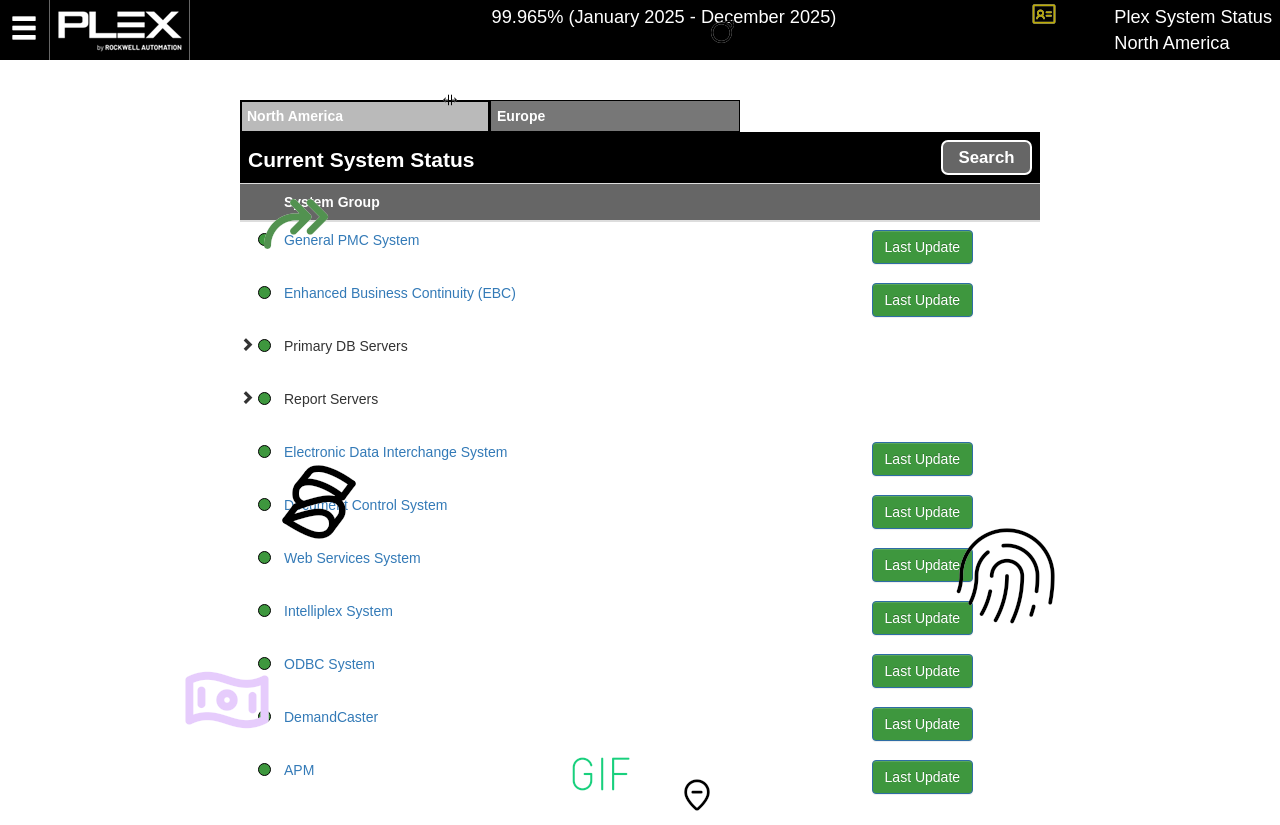 Image resolution: width=1280 pixels, height=825 pixels. I want to click on adjust horizontal split between panels, so click(450, 100).